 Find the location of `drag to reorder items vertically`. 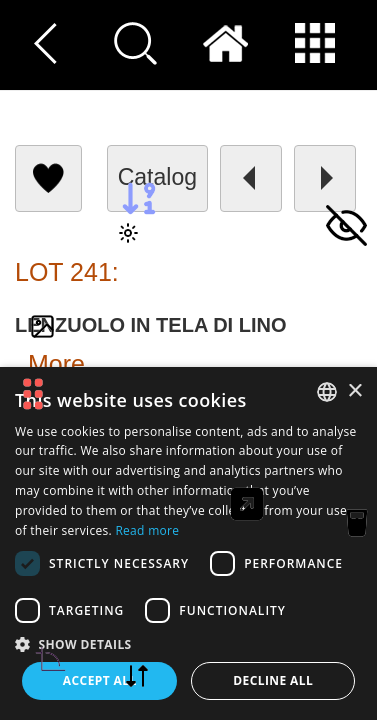

drag to reorder items vertically is located at coordinates (33, 394).